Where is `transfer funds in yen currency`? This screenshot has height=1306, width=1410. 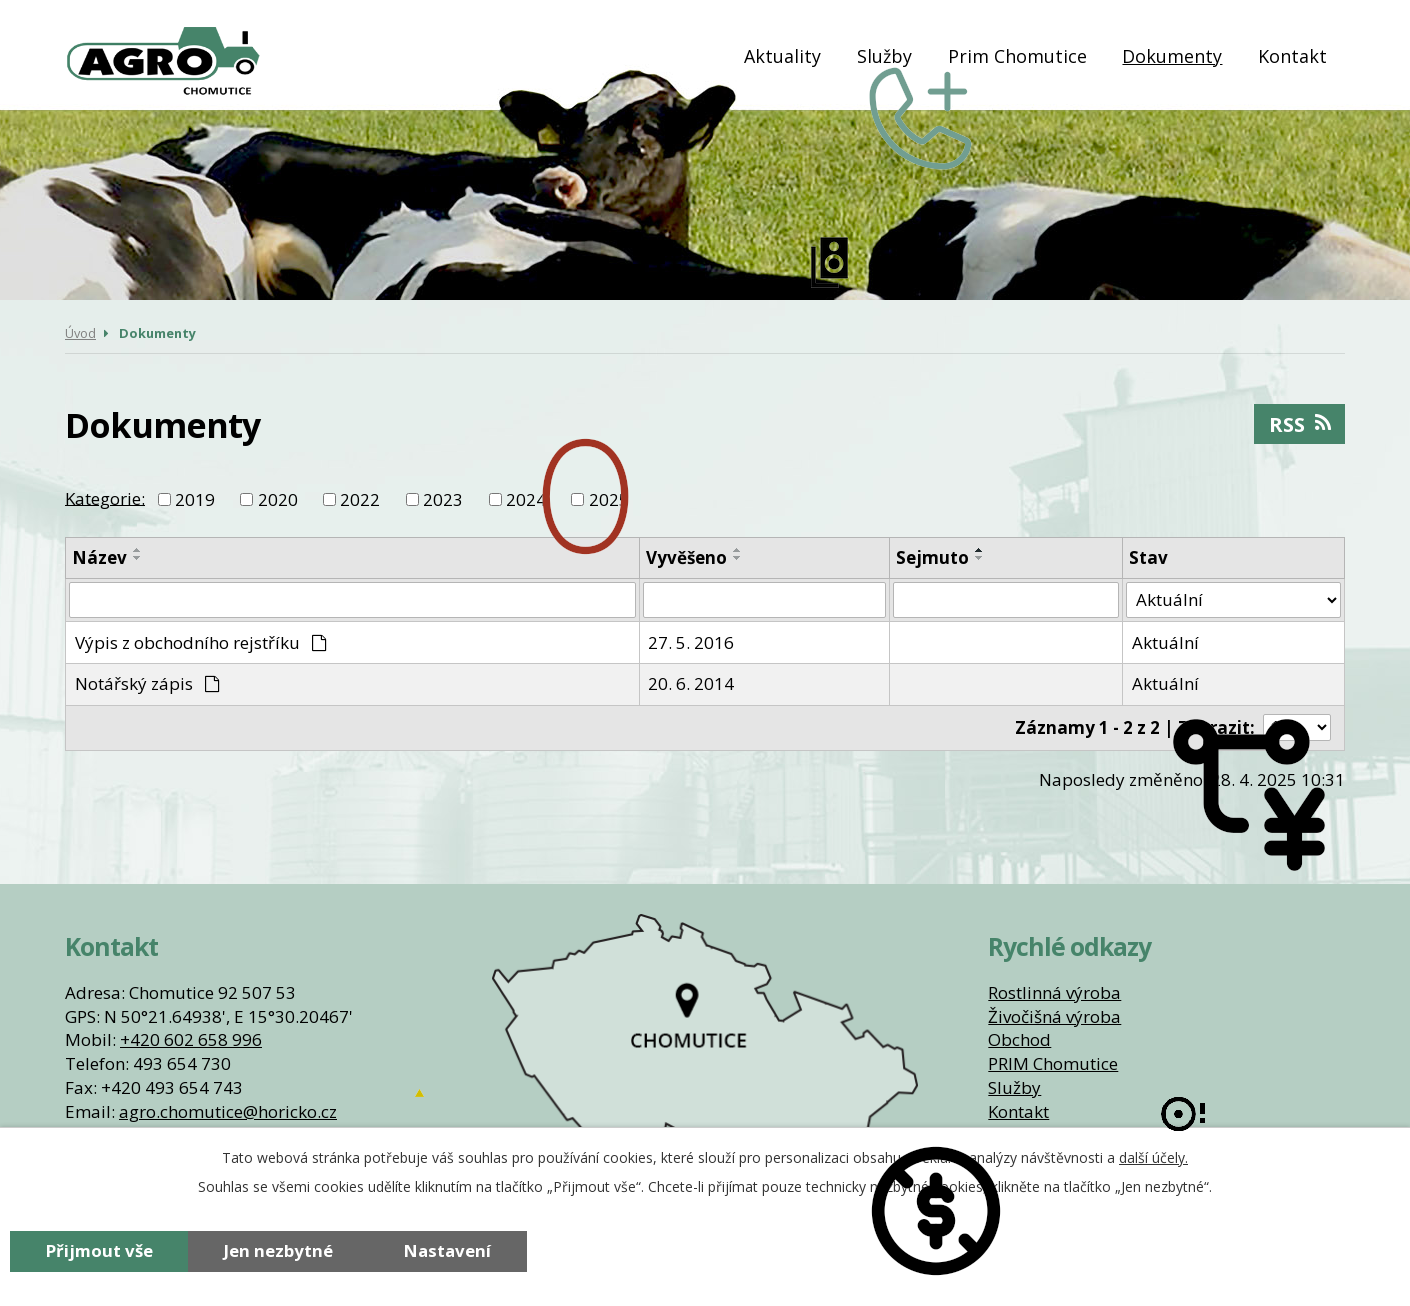
transfer funds in yen currency is located at coordinates (1249, 795).